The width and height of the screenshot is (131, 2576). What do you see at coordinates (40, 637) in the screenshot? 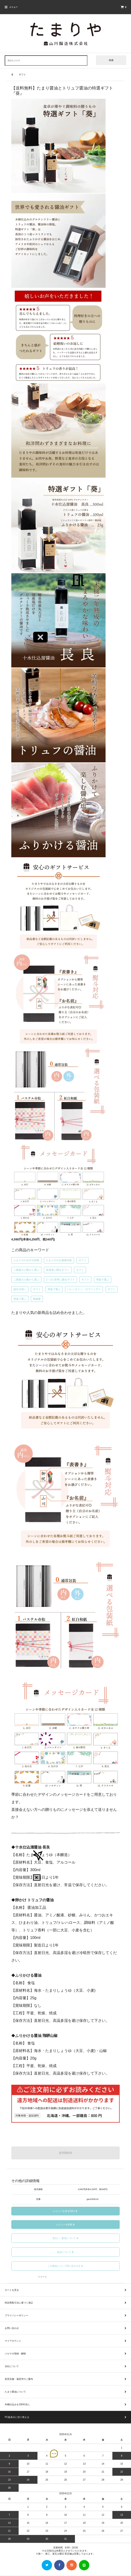
I see `close or dismiss a dialog box` at bounding box center [40, 637].